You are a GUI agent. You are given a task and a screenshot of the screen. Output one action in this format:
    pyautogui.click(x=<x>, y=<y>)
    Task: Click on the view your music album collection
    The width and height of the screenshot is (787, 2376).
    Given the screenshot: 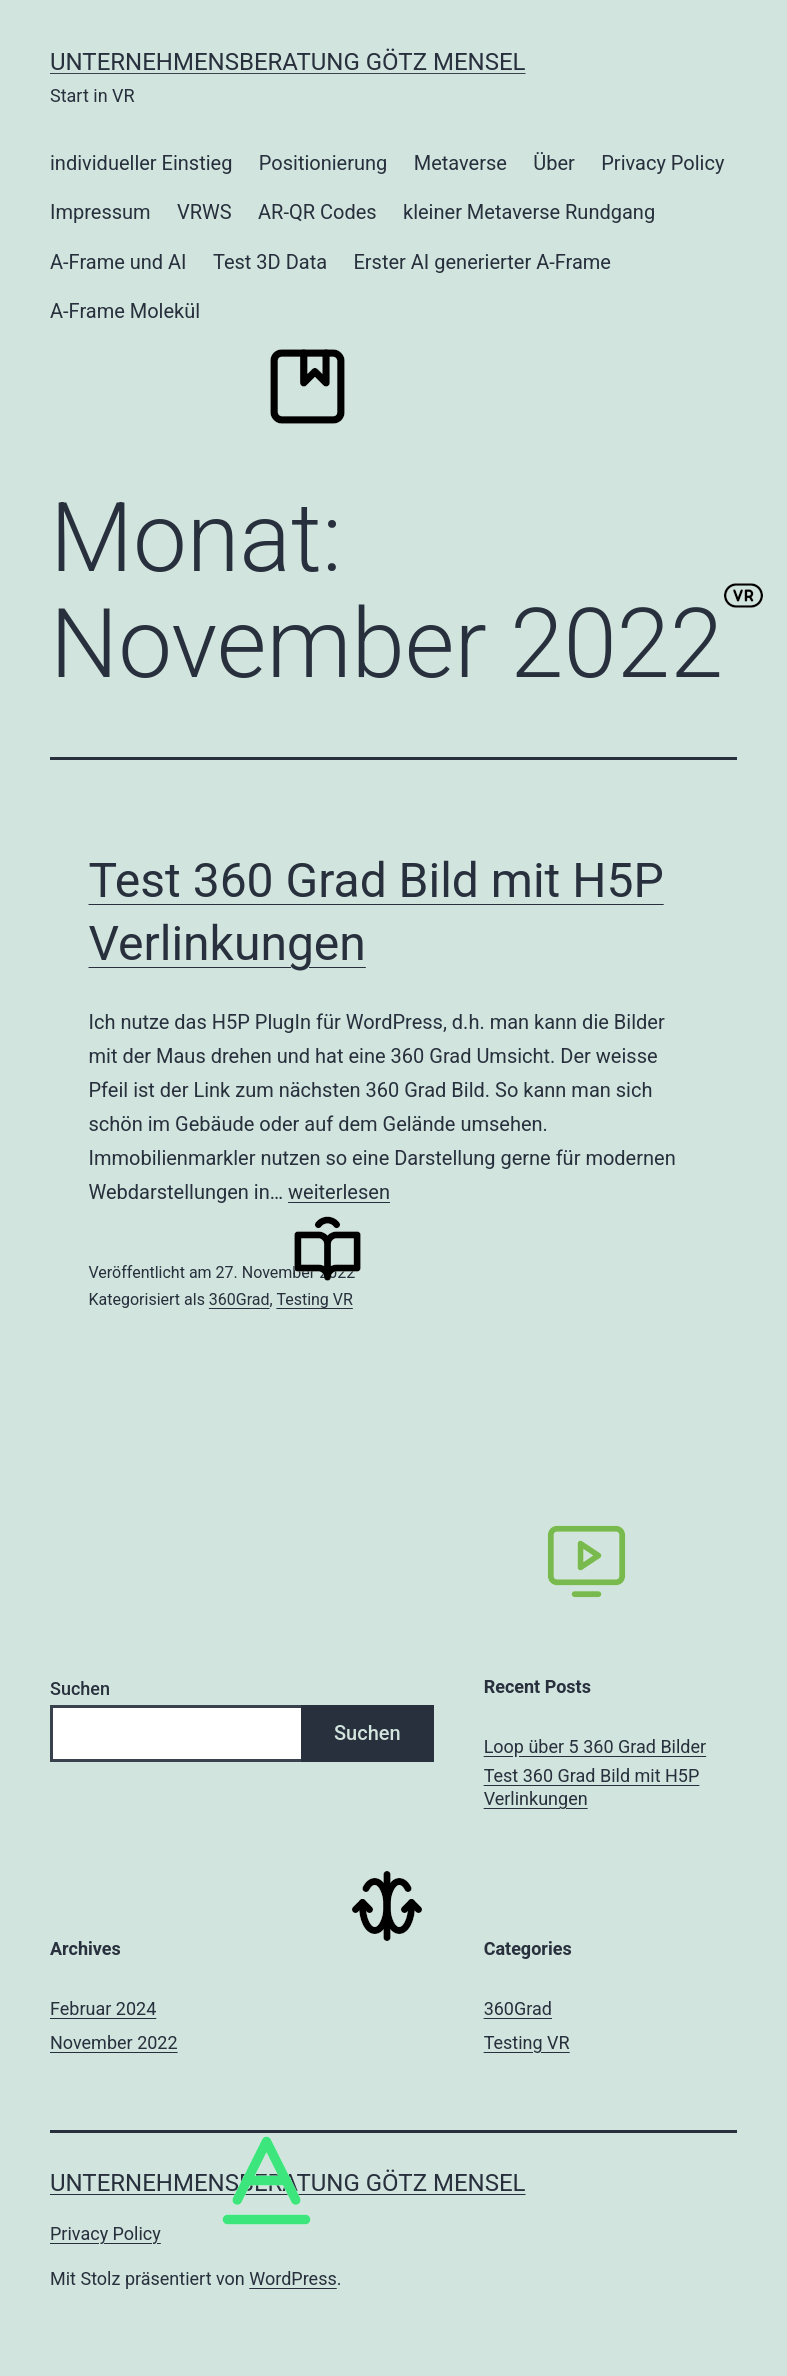 What is the action you would take?
    pyautogui.click(x=307, y=386)
    